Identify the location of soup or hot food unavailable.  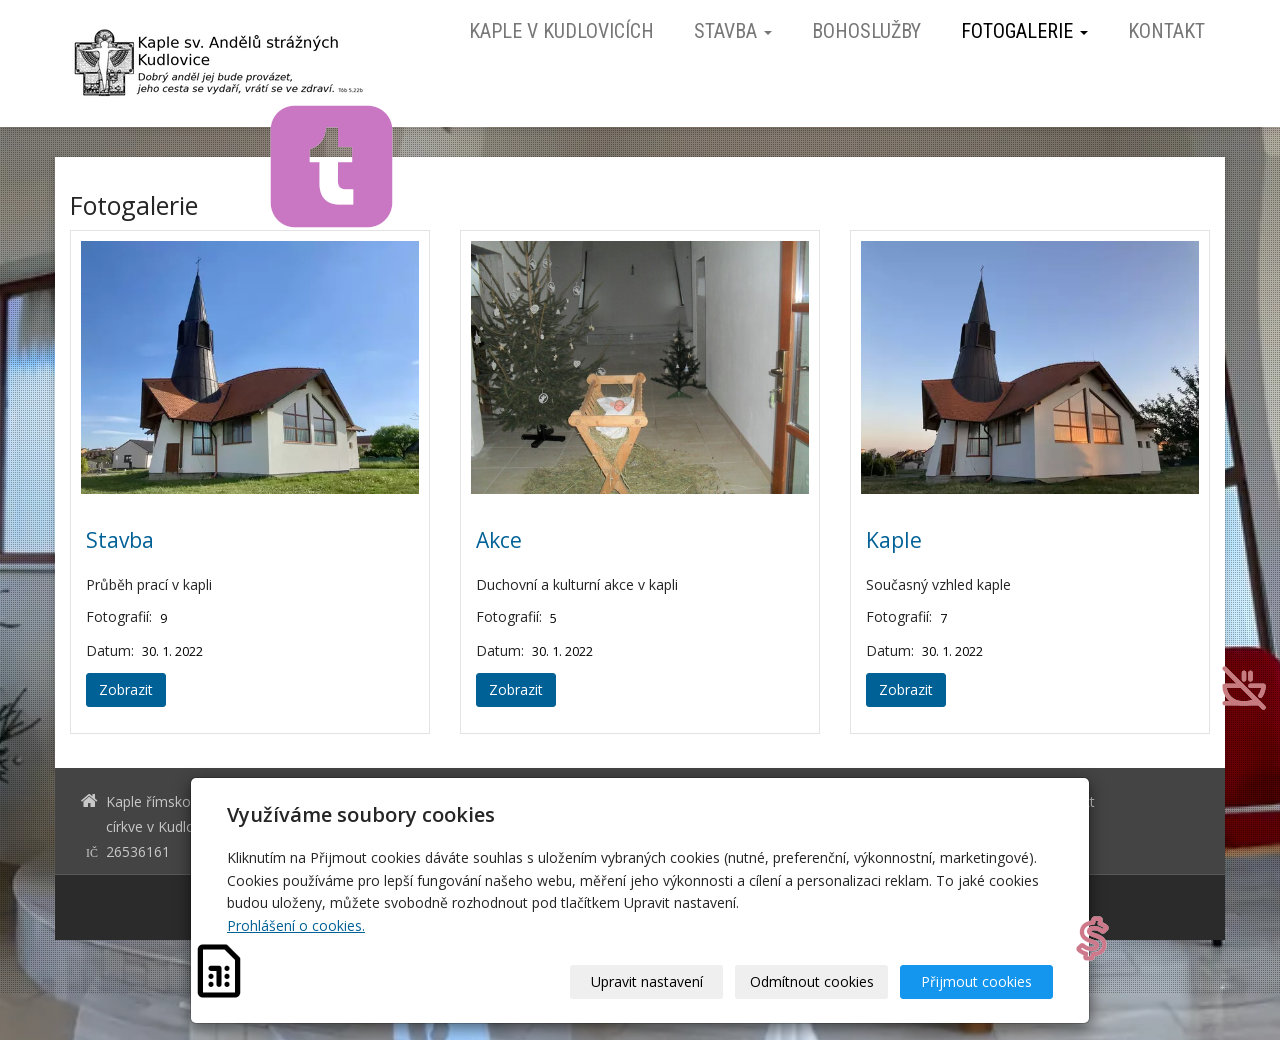
(1244, 688).